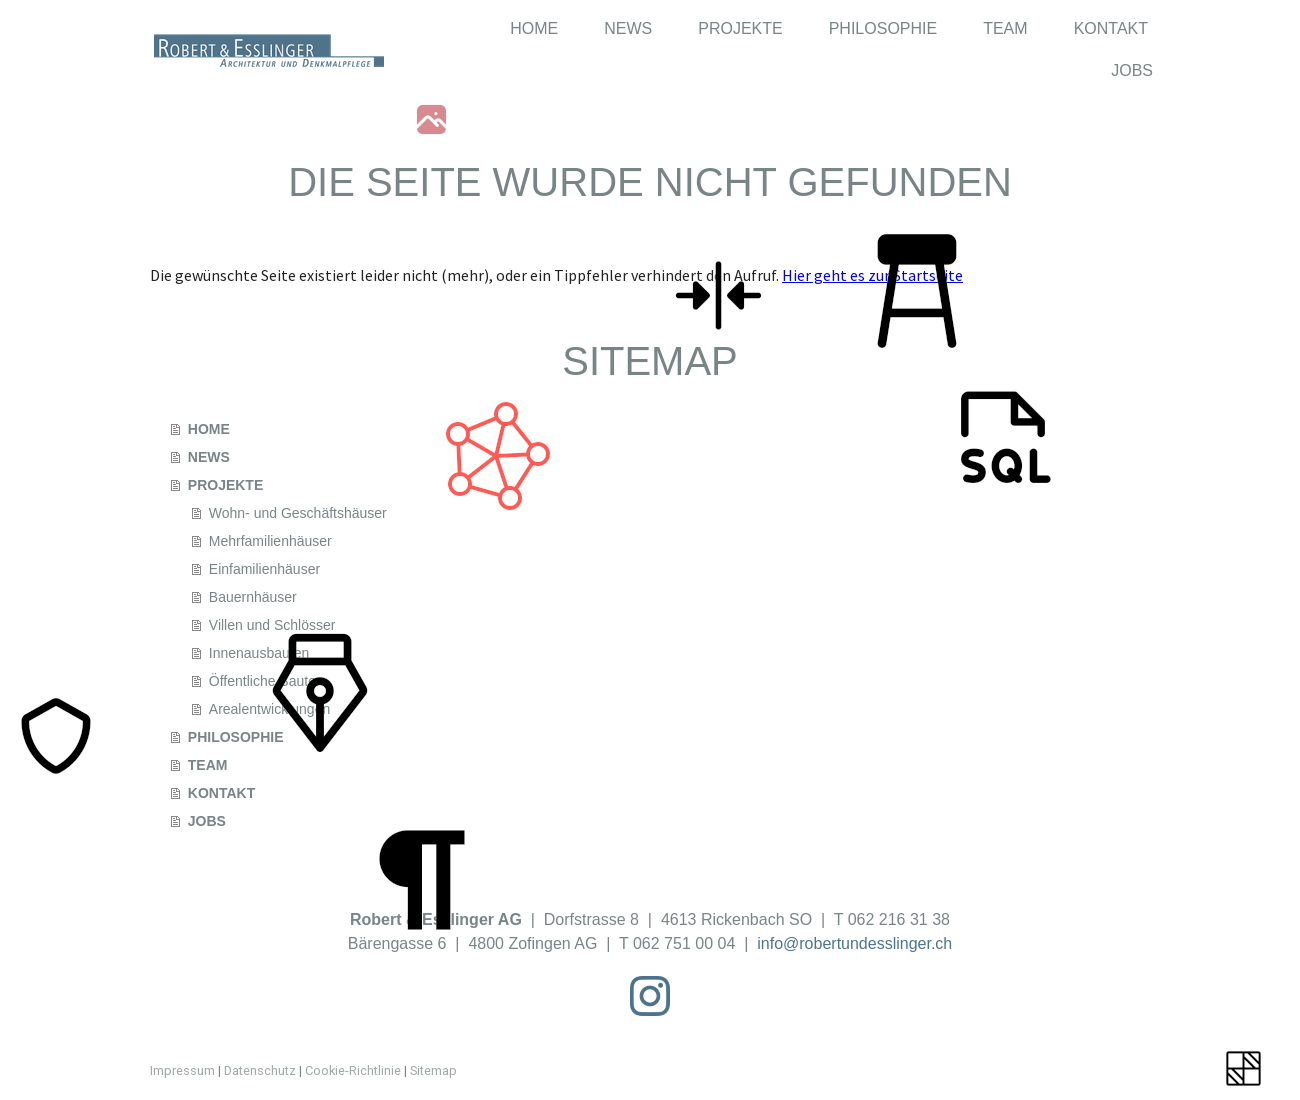 The image size is (1300, 1100). I want to click on indicates transparency in image editing, so click(1243, 1068).